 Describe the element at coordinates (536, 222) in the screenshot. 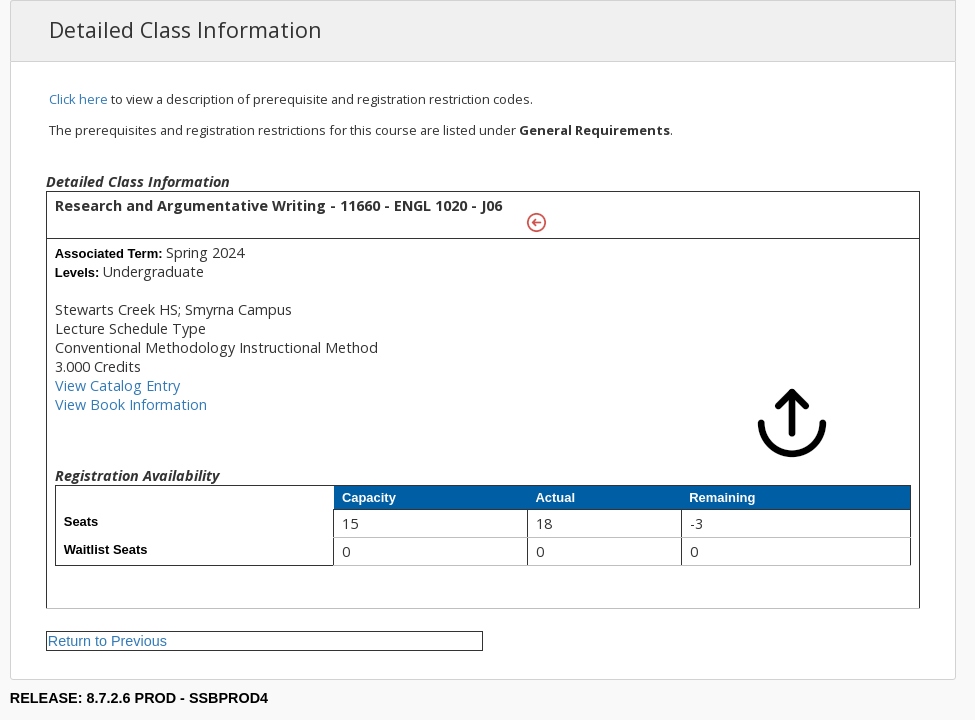

I see `go back to the previous screen` at that location.